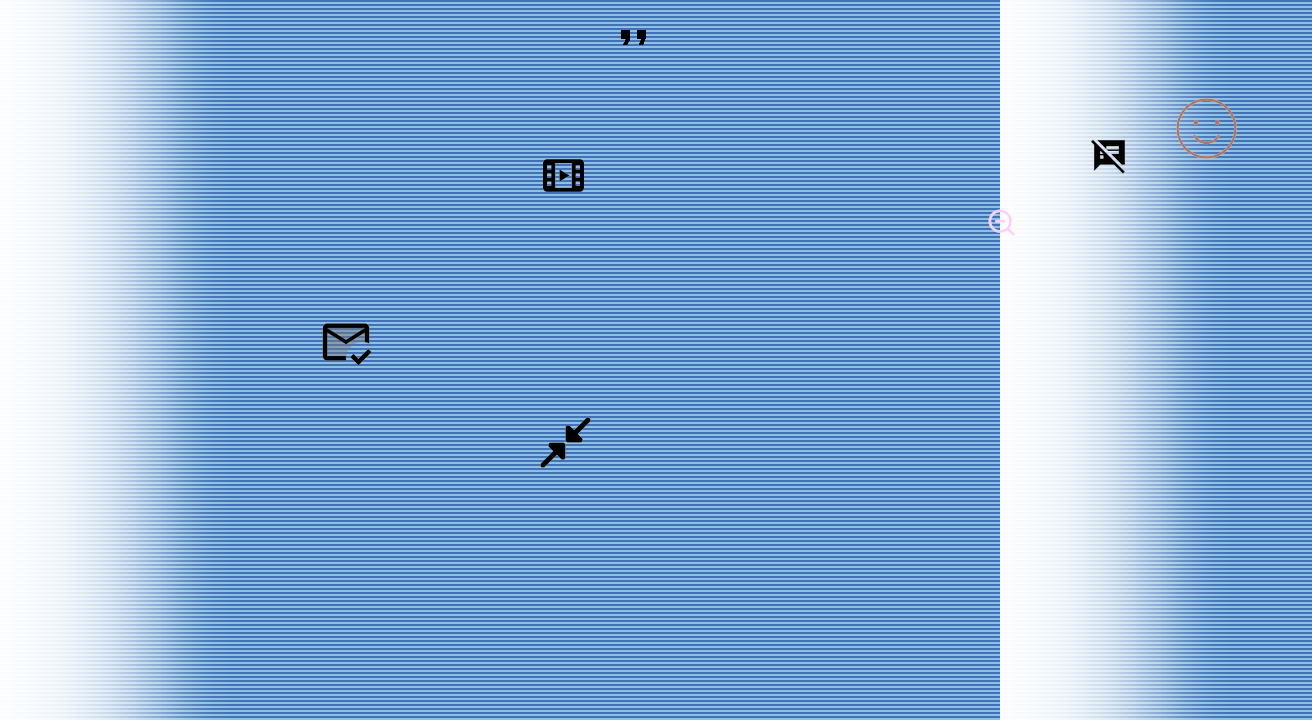 Image resolution: width=1312 pixels, height=720 pixels. Describe the element at coordinates (346, 342) in the screenshot. I see `mark email as read` at that location.